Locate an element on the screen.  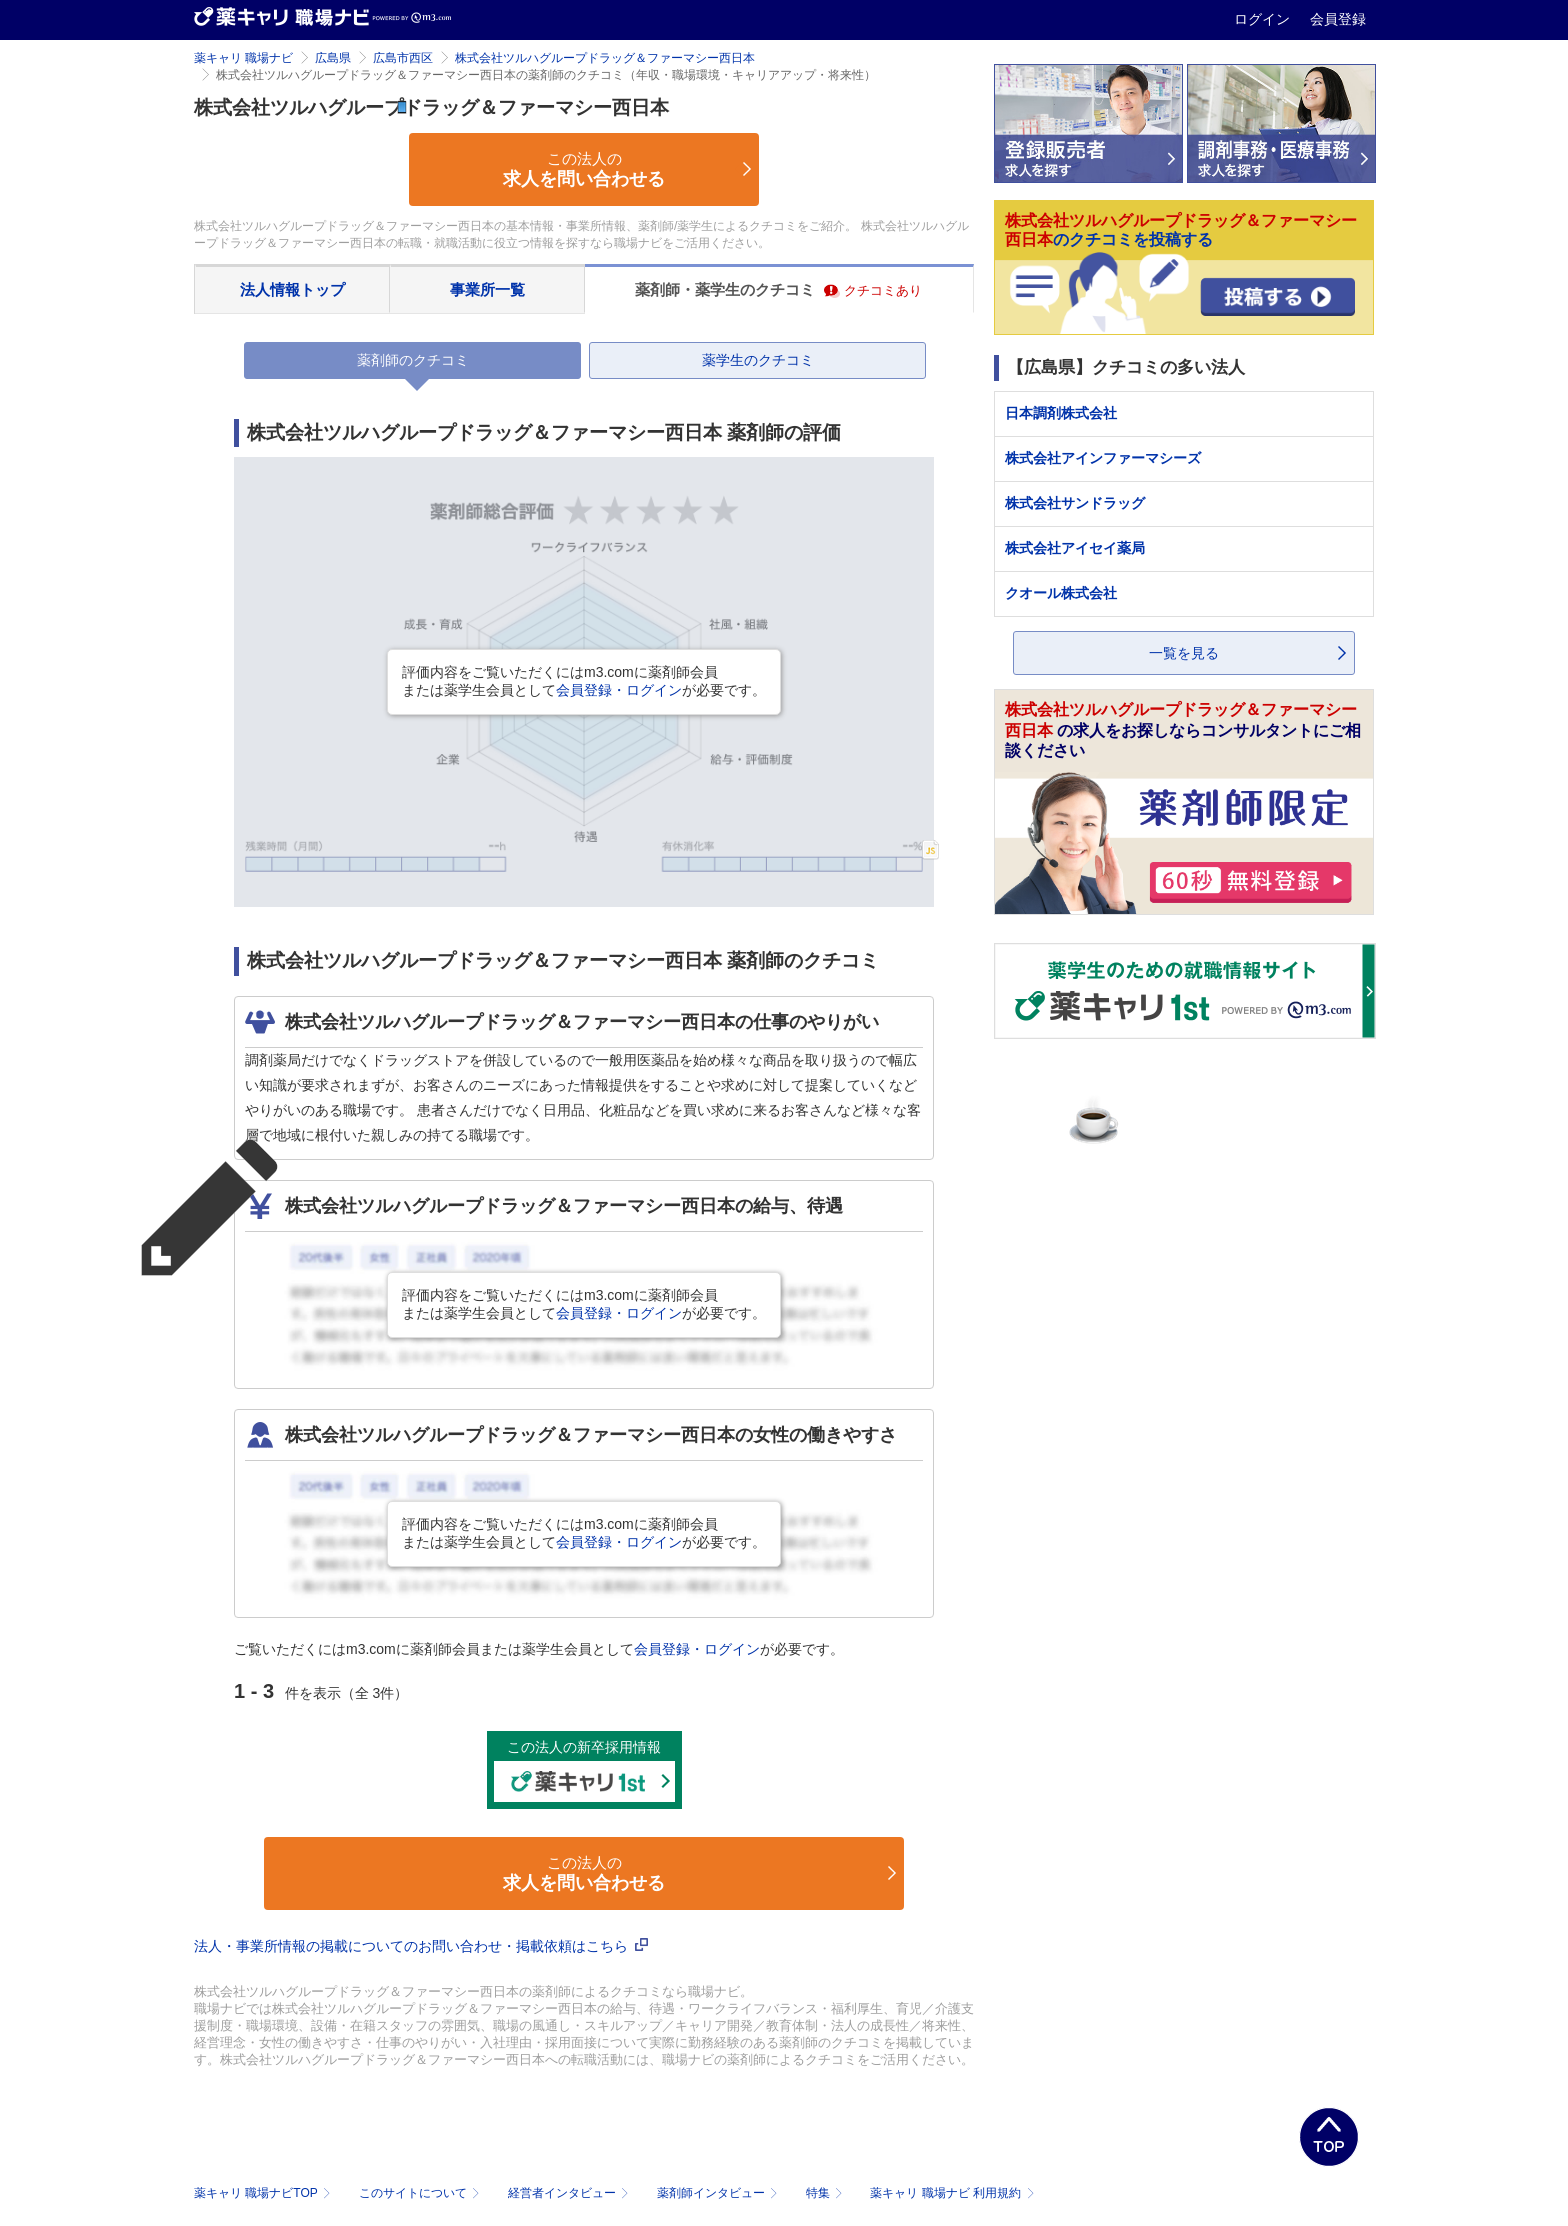
iPad mini device connected to your system is located at coordinates (402, 106).